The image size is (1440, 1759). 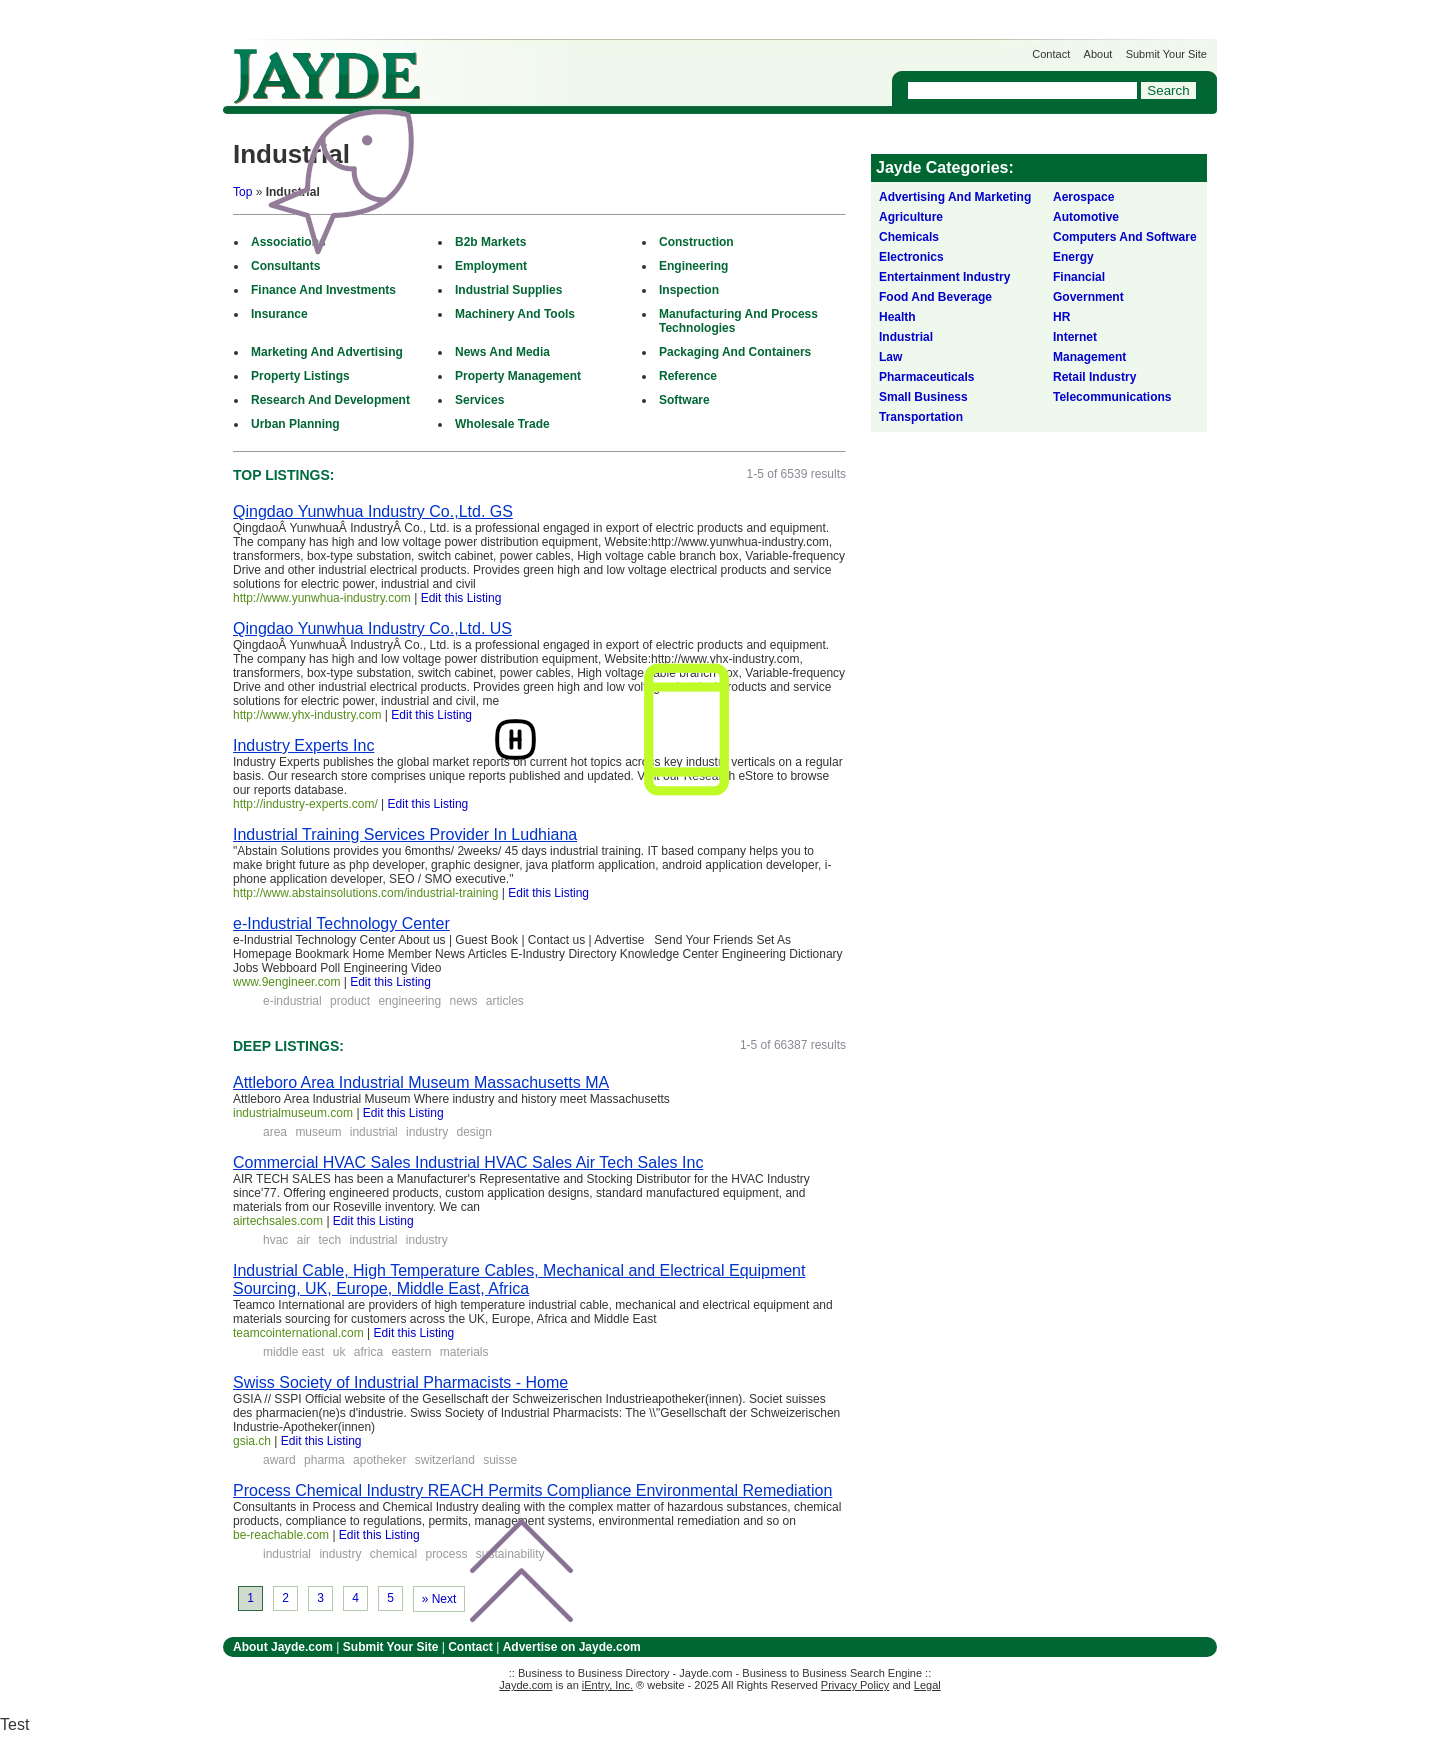 What do you see at coordinates (521, 1575) in the screenshot?
I see `collapse or minimize an expanded section` at bounding box center [521, 1575].